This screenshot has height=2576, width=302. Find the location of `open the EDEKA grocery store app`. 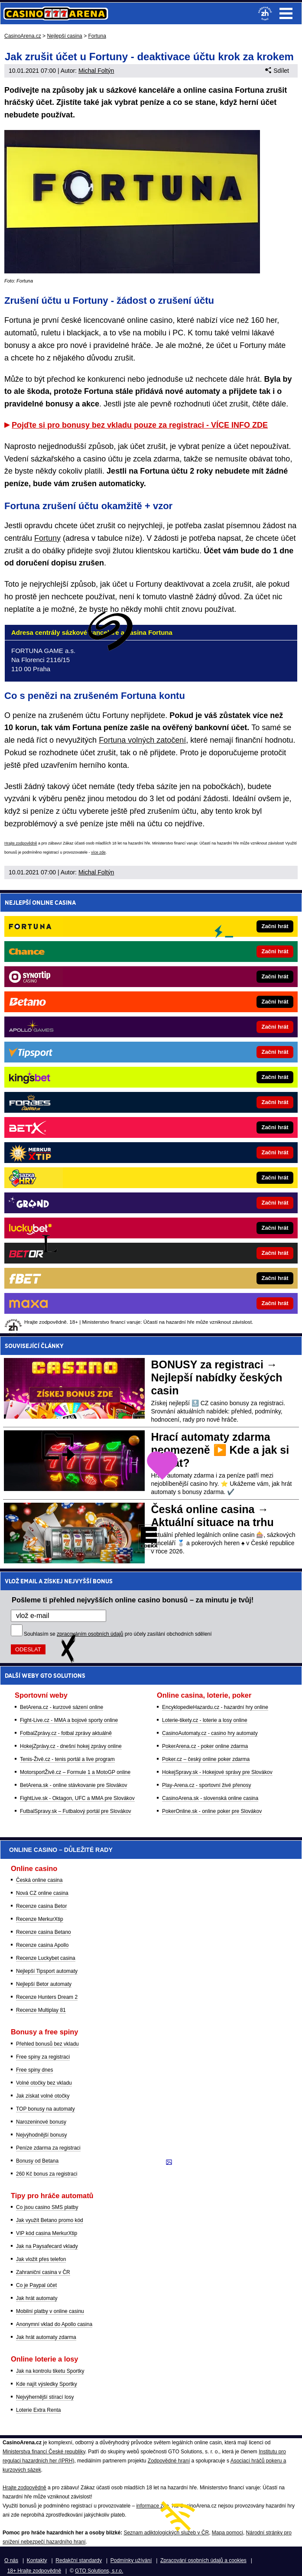

open the EDEKA grocery store app is located at coordinates (149, 1537).